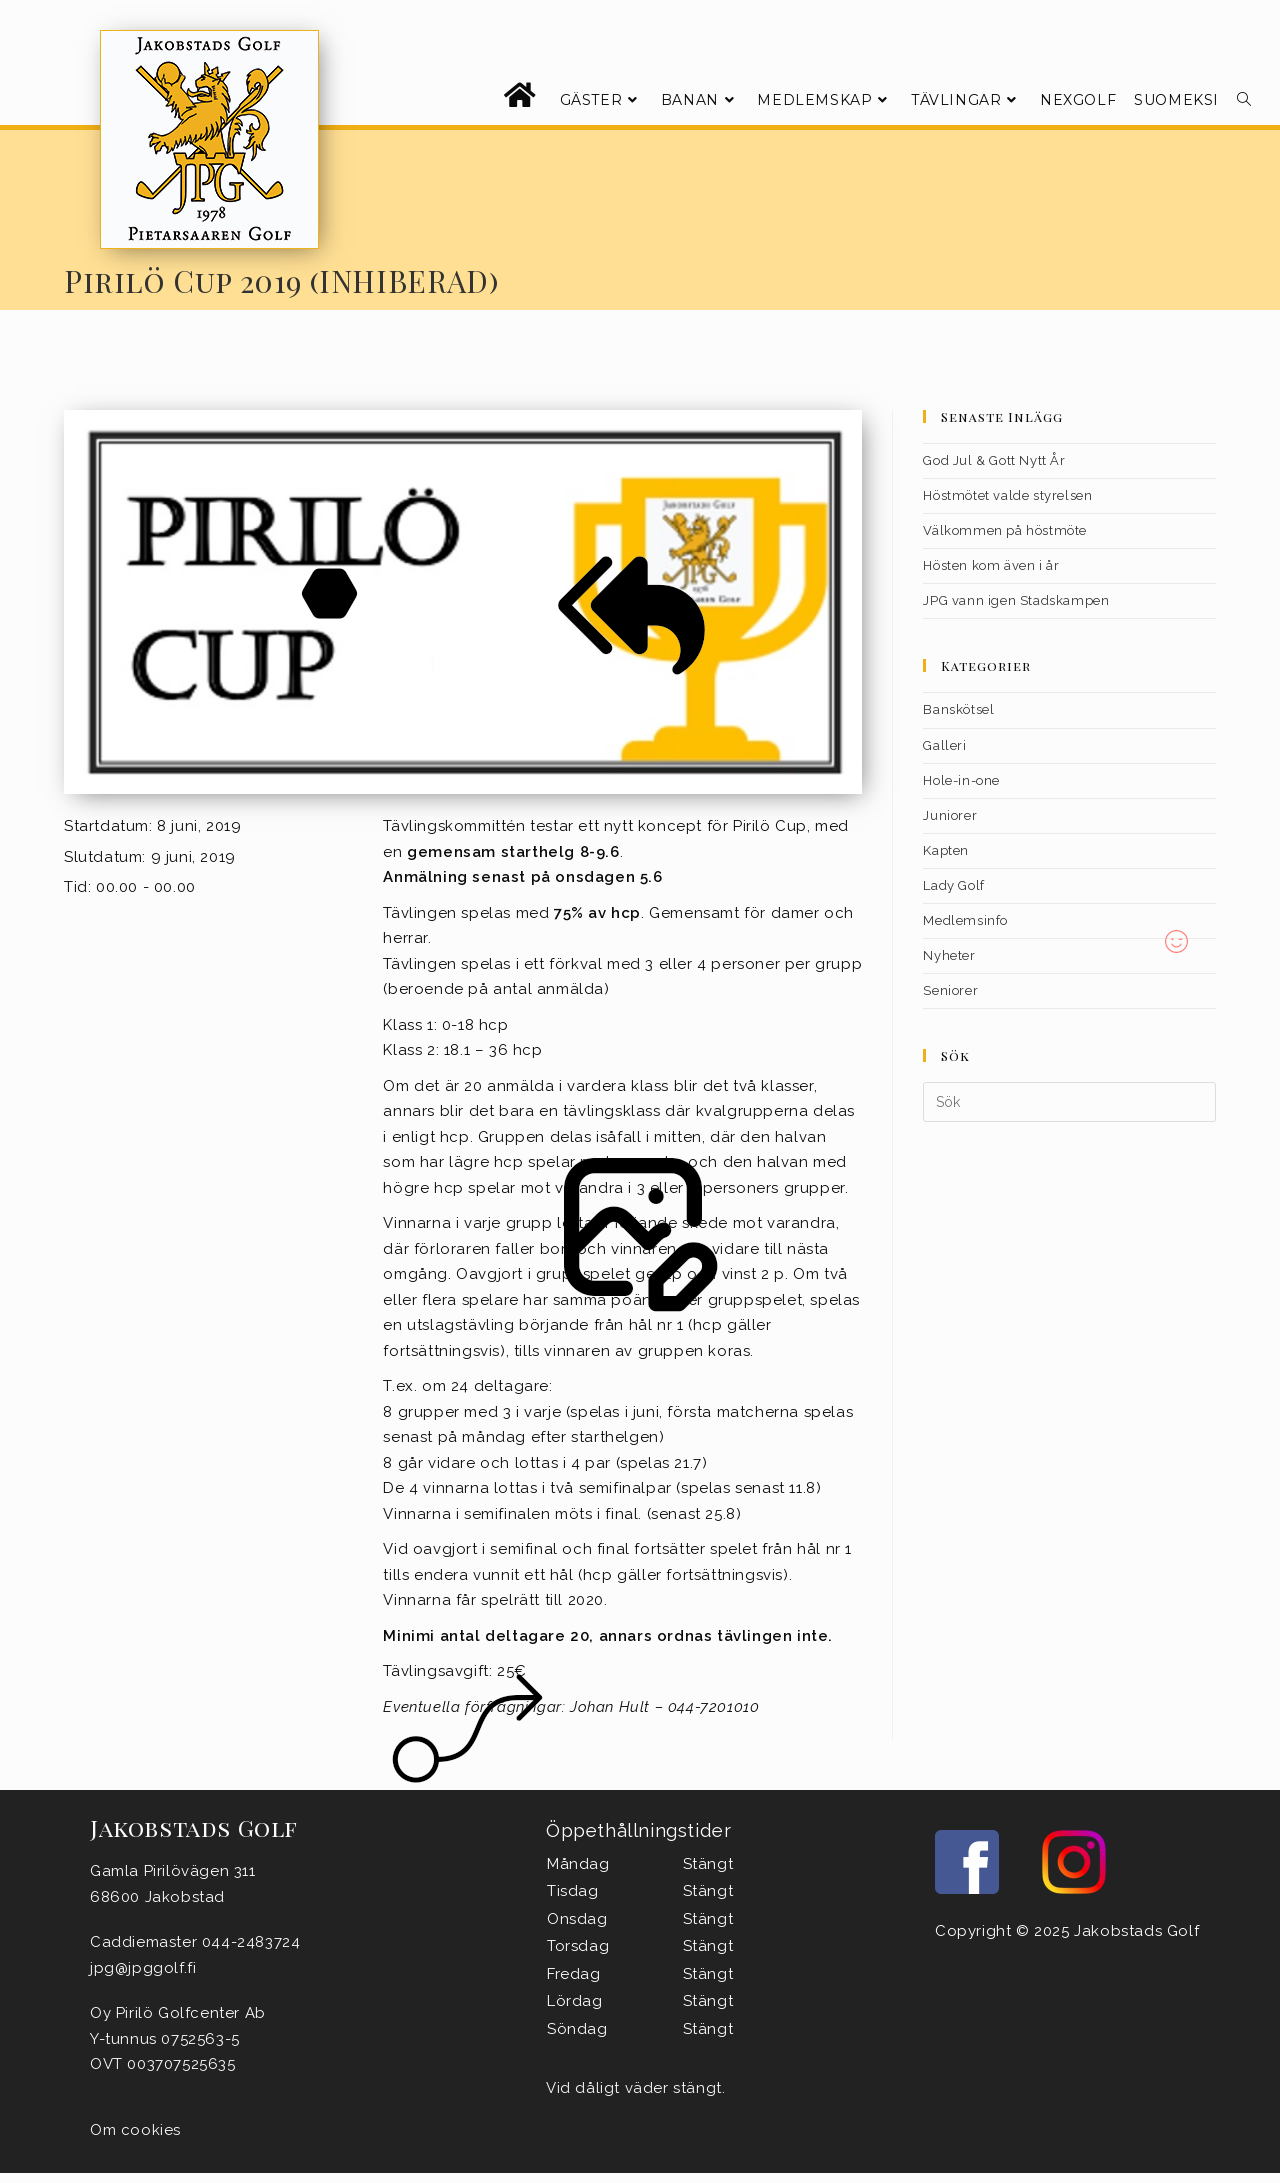 The image size is (1280, 2183). I want to click on edit or modify a photo, so click(633, 1227).